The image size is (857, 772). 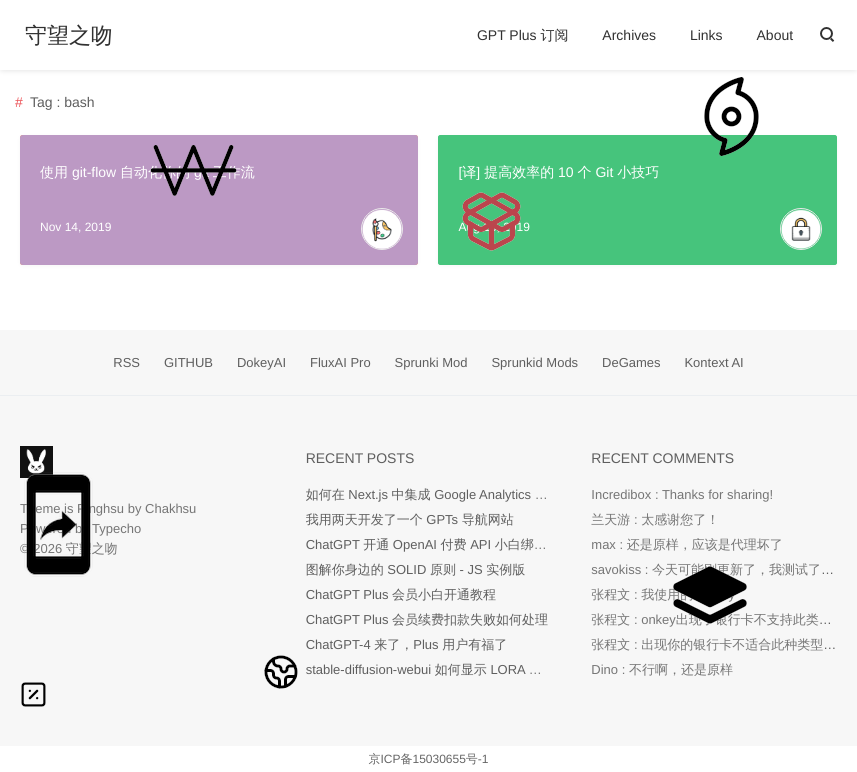 I want to click on view or apply a discount, so click(x=33, y=694).